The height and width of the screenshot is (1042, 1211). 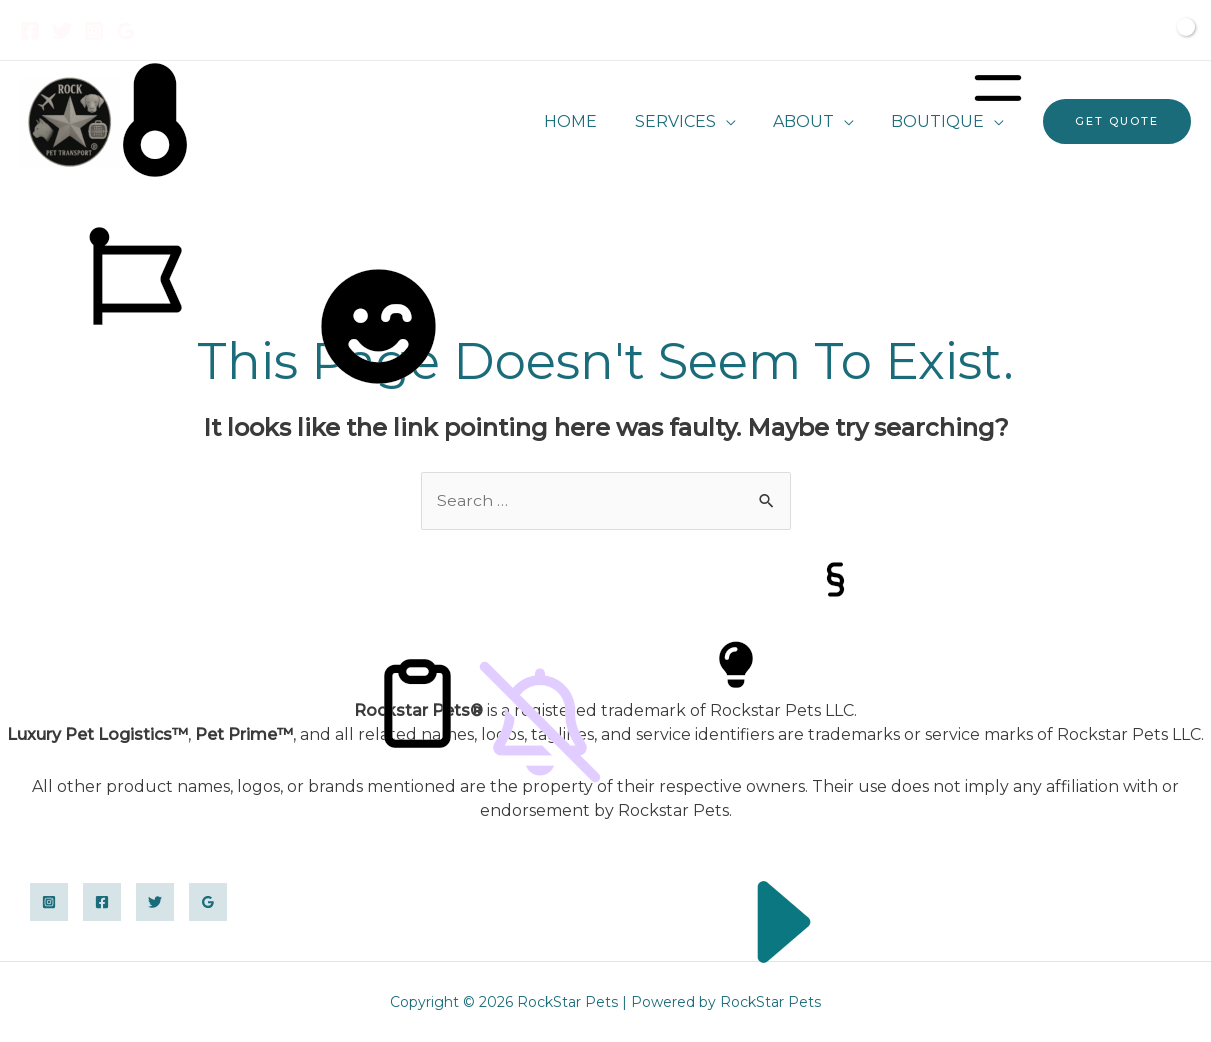 What do you see at coordinates (835, 579) in the screenshot?
I see `indicates a section or paragraph marker` at bounding box center [835, 579].